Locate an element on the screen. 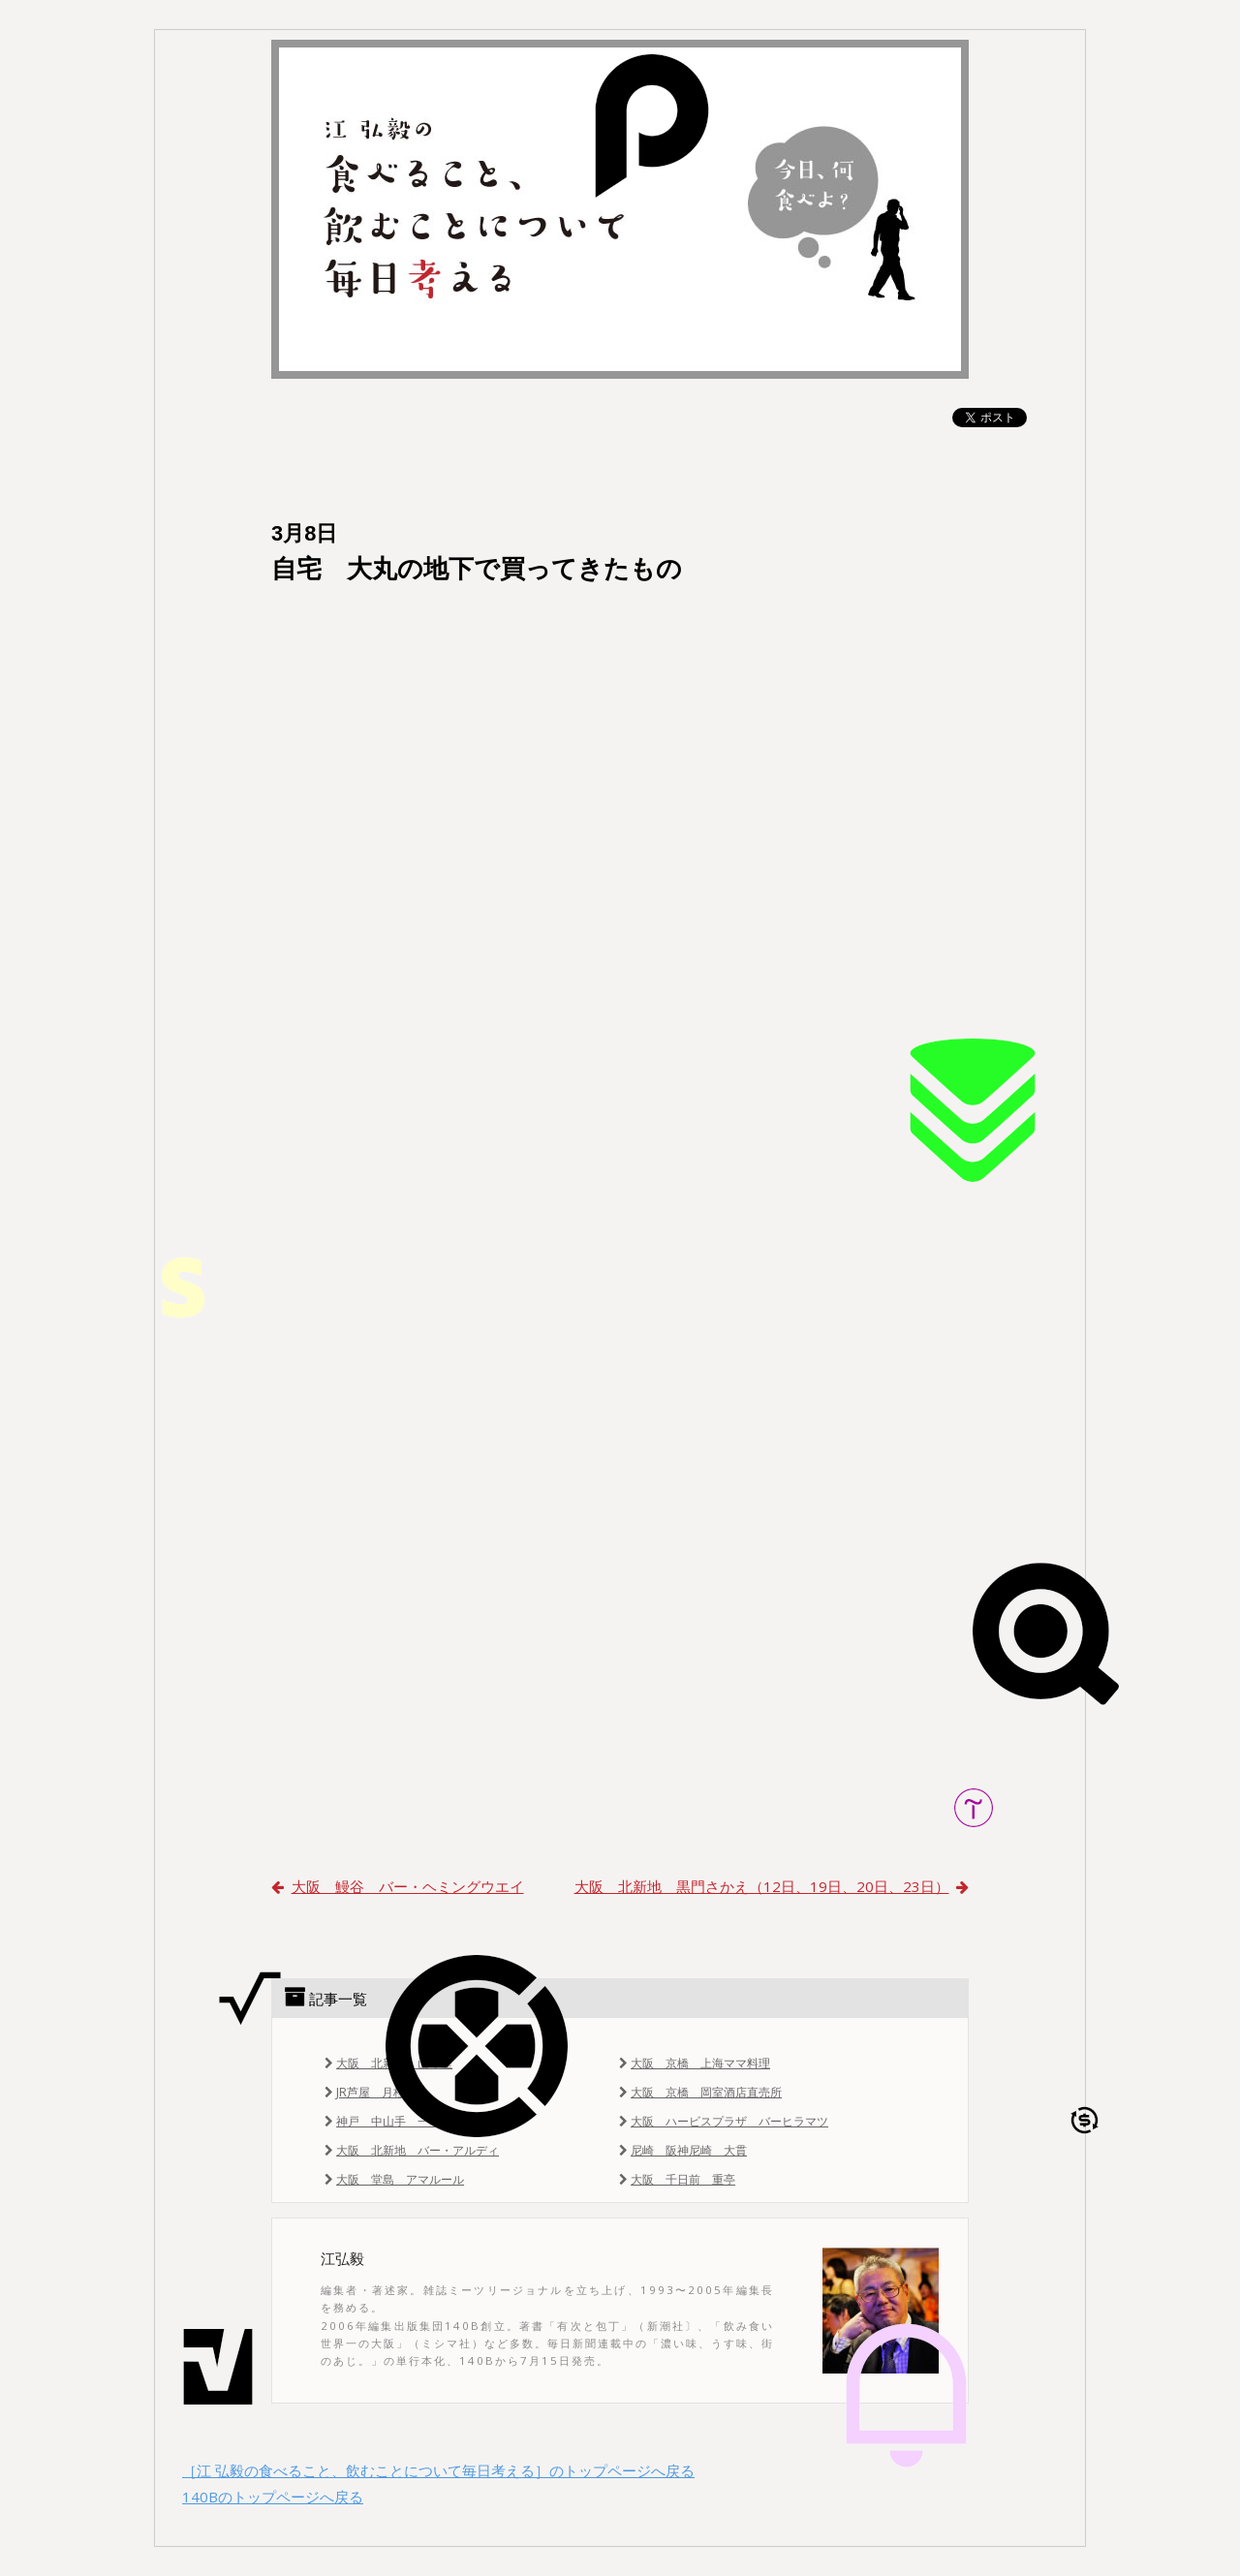 This screenshot has width=1240, height=2576. stripe payment integration is located at coordinates (183, 1288).